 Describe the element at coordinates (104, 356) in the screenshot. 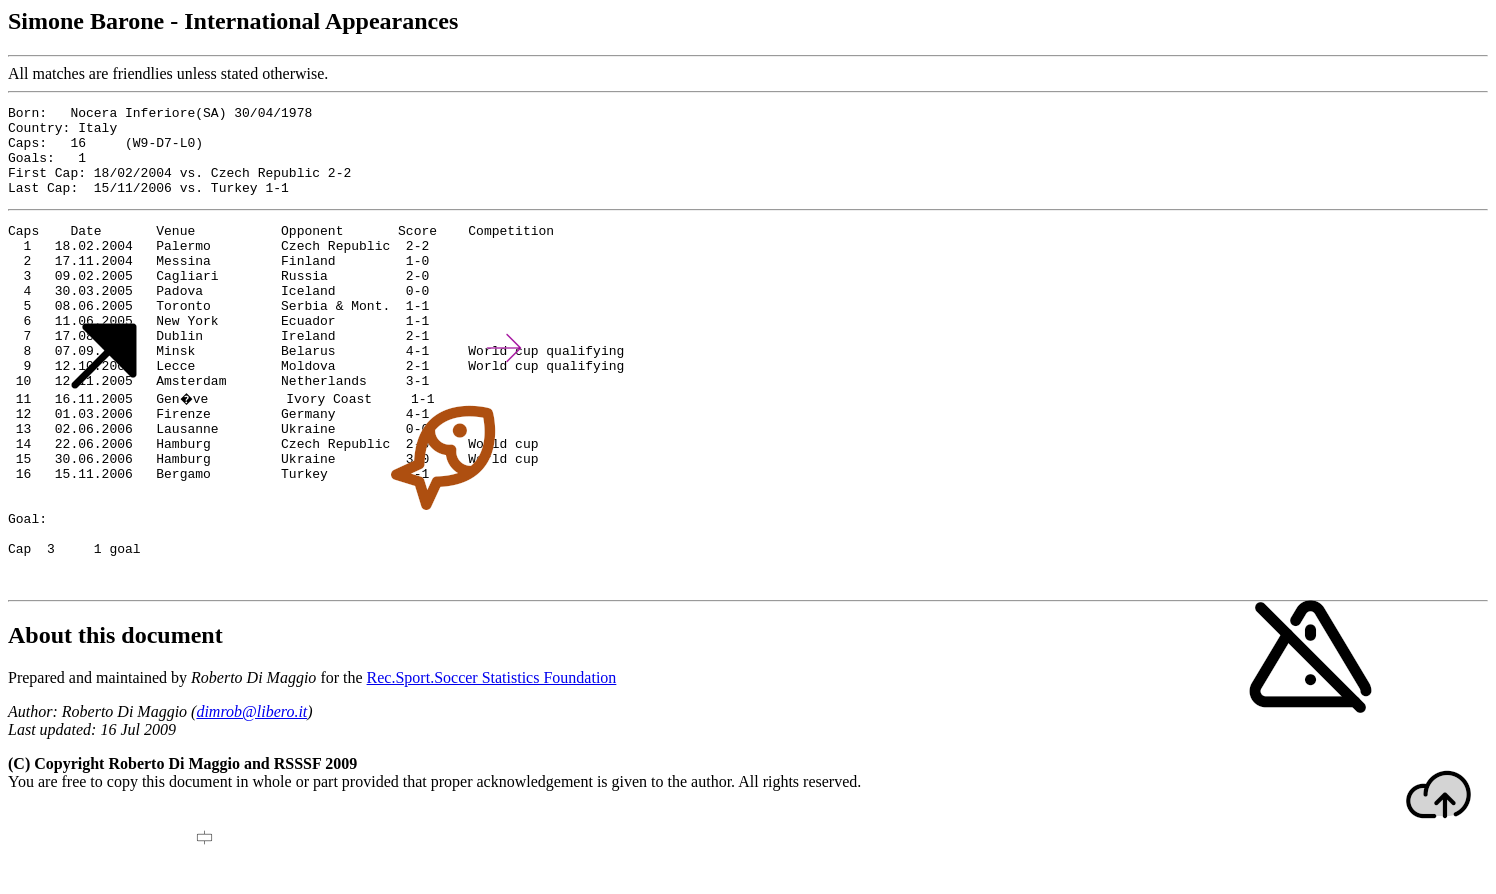

I see `open link in a new tab or window` at that location.